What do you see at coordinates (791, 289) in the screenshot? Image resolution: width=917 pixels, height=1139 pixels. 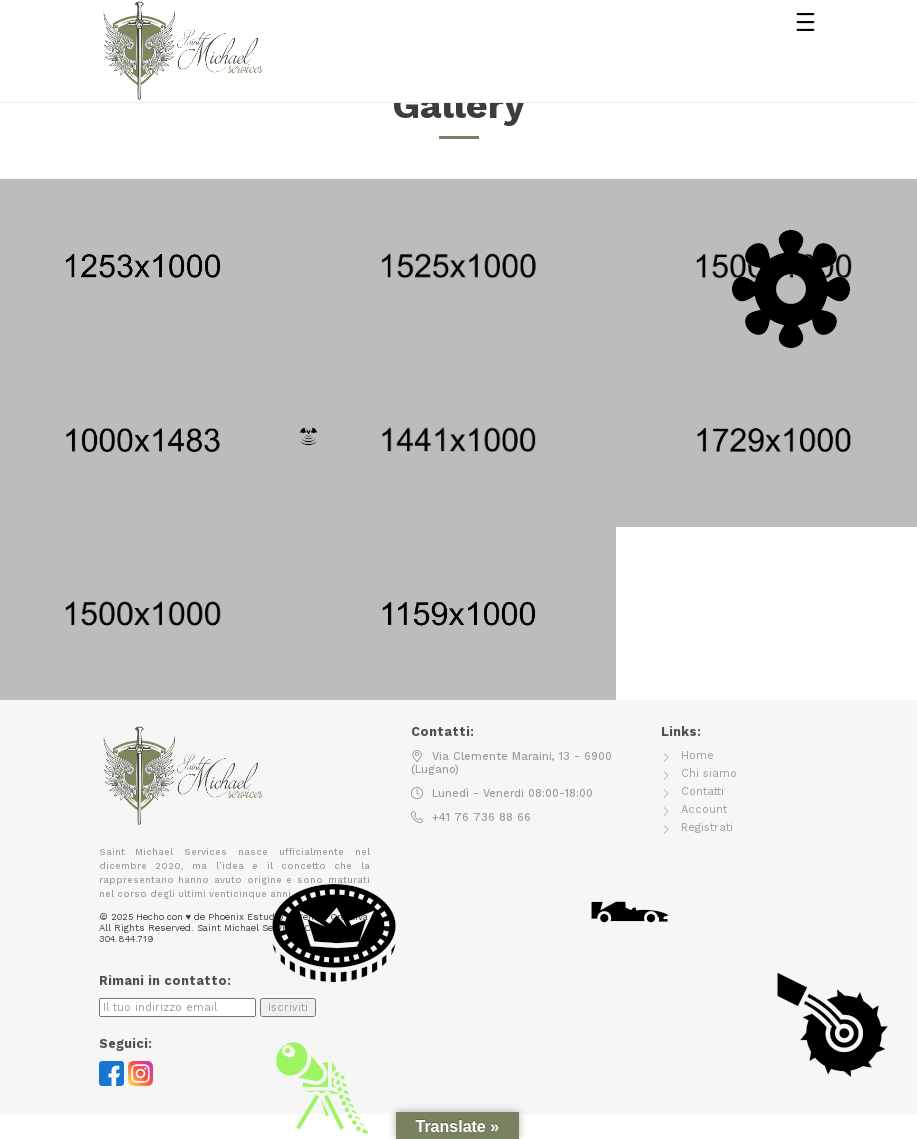 I see `indicates slow processing or loading state` at bounding box center [791, 289].